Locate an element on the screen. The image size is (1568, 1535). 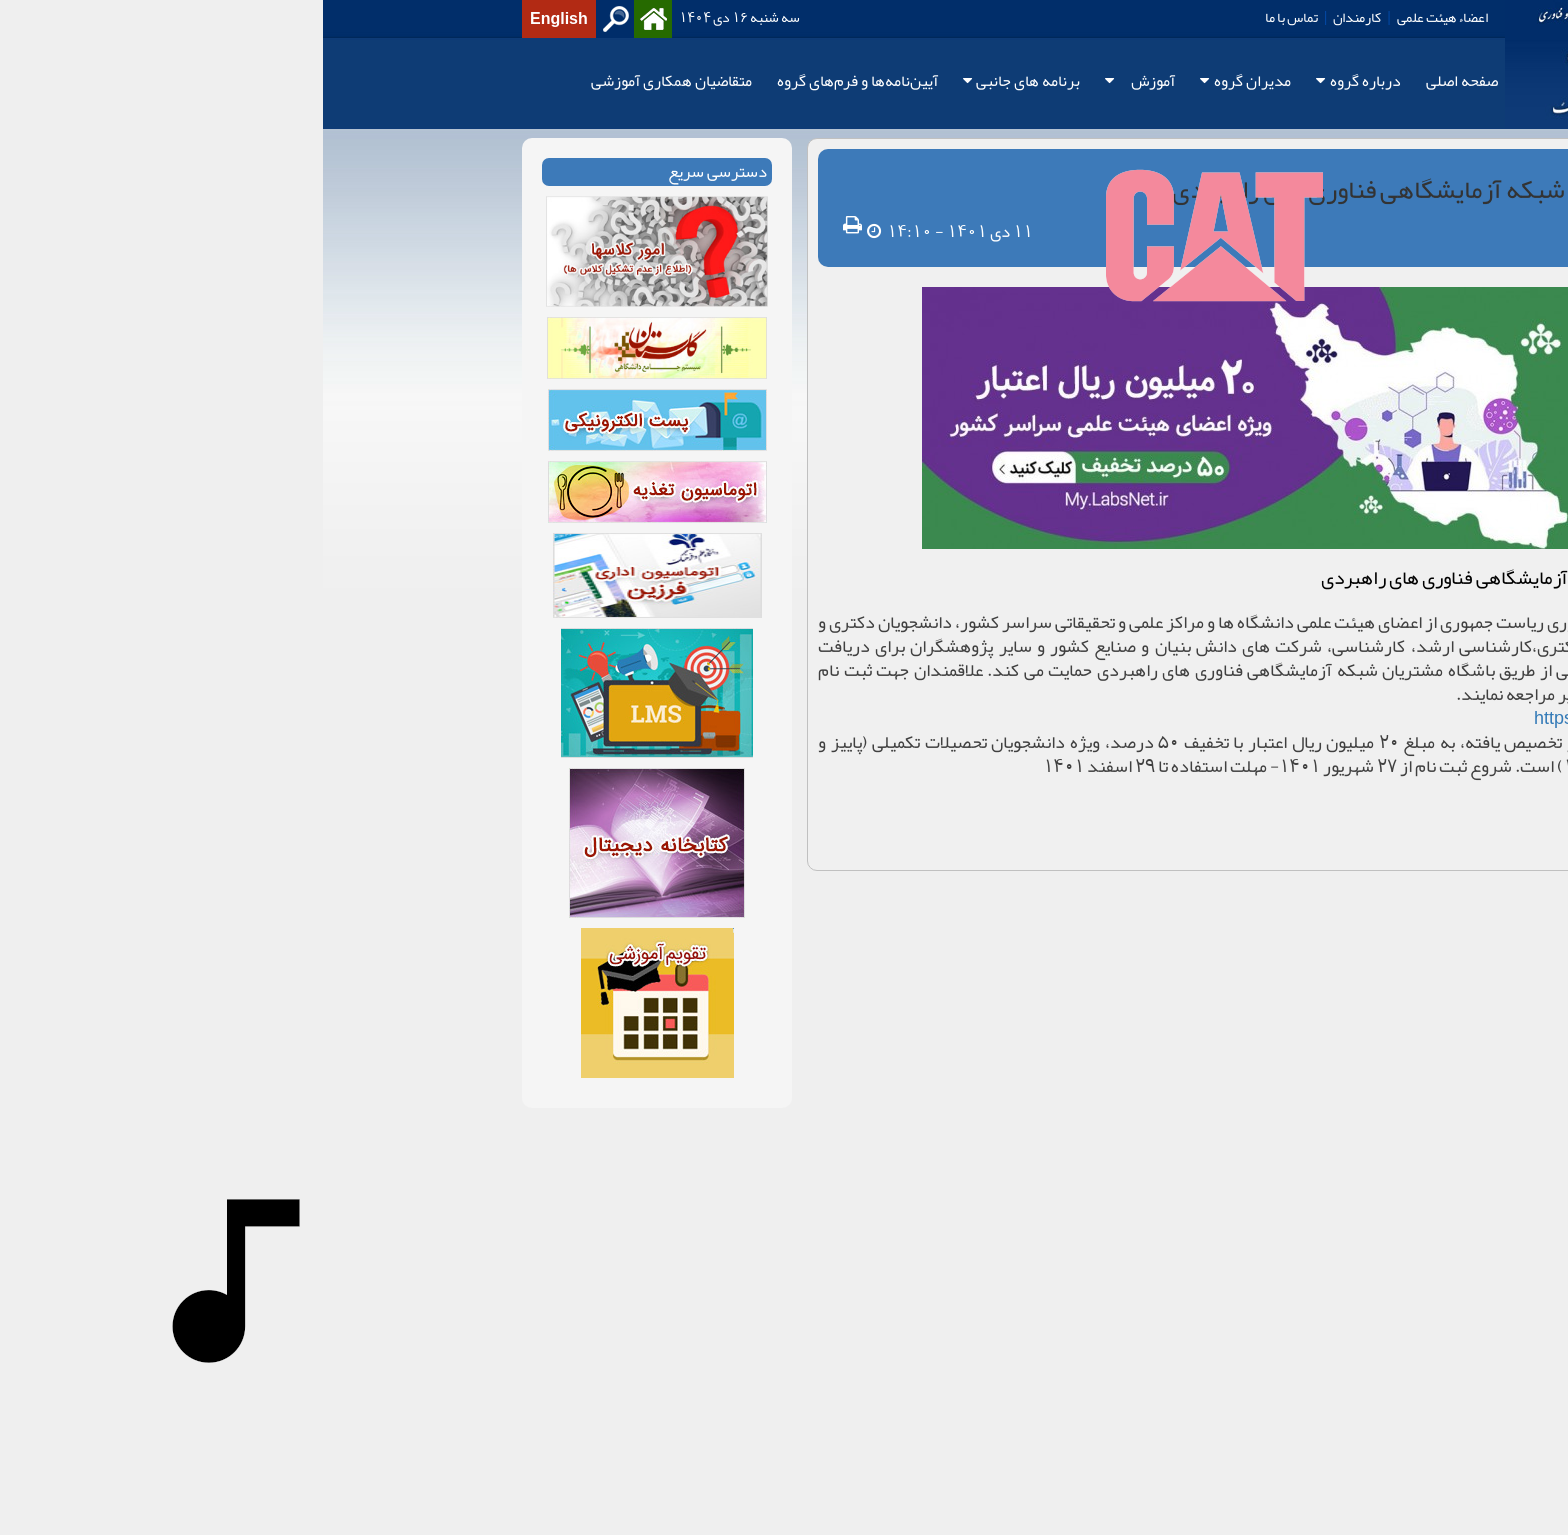
caterpillar inc. company logo is located at coordinates (1214, 235).